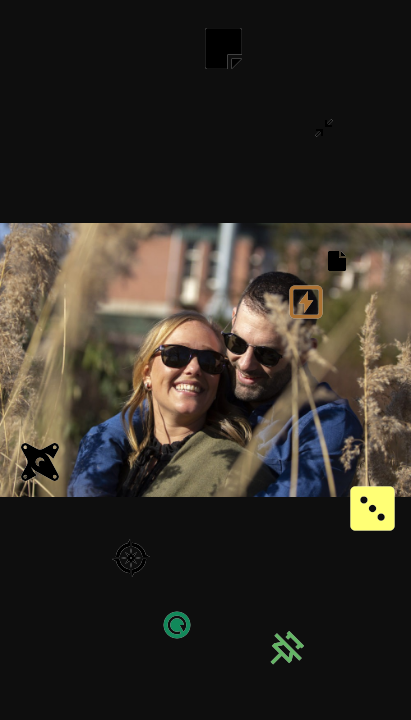 This screenshot has width=411, height=720. What do you see at coordinates (40, 462) in the screenshot?
I see `dbt (data build tool) logo` at bounding box center [40, 462].